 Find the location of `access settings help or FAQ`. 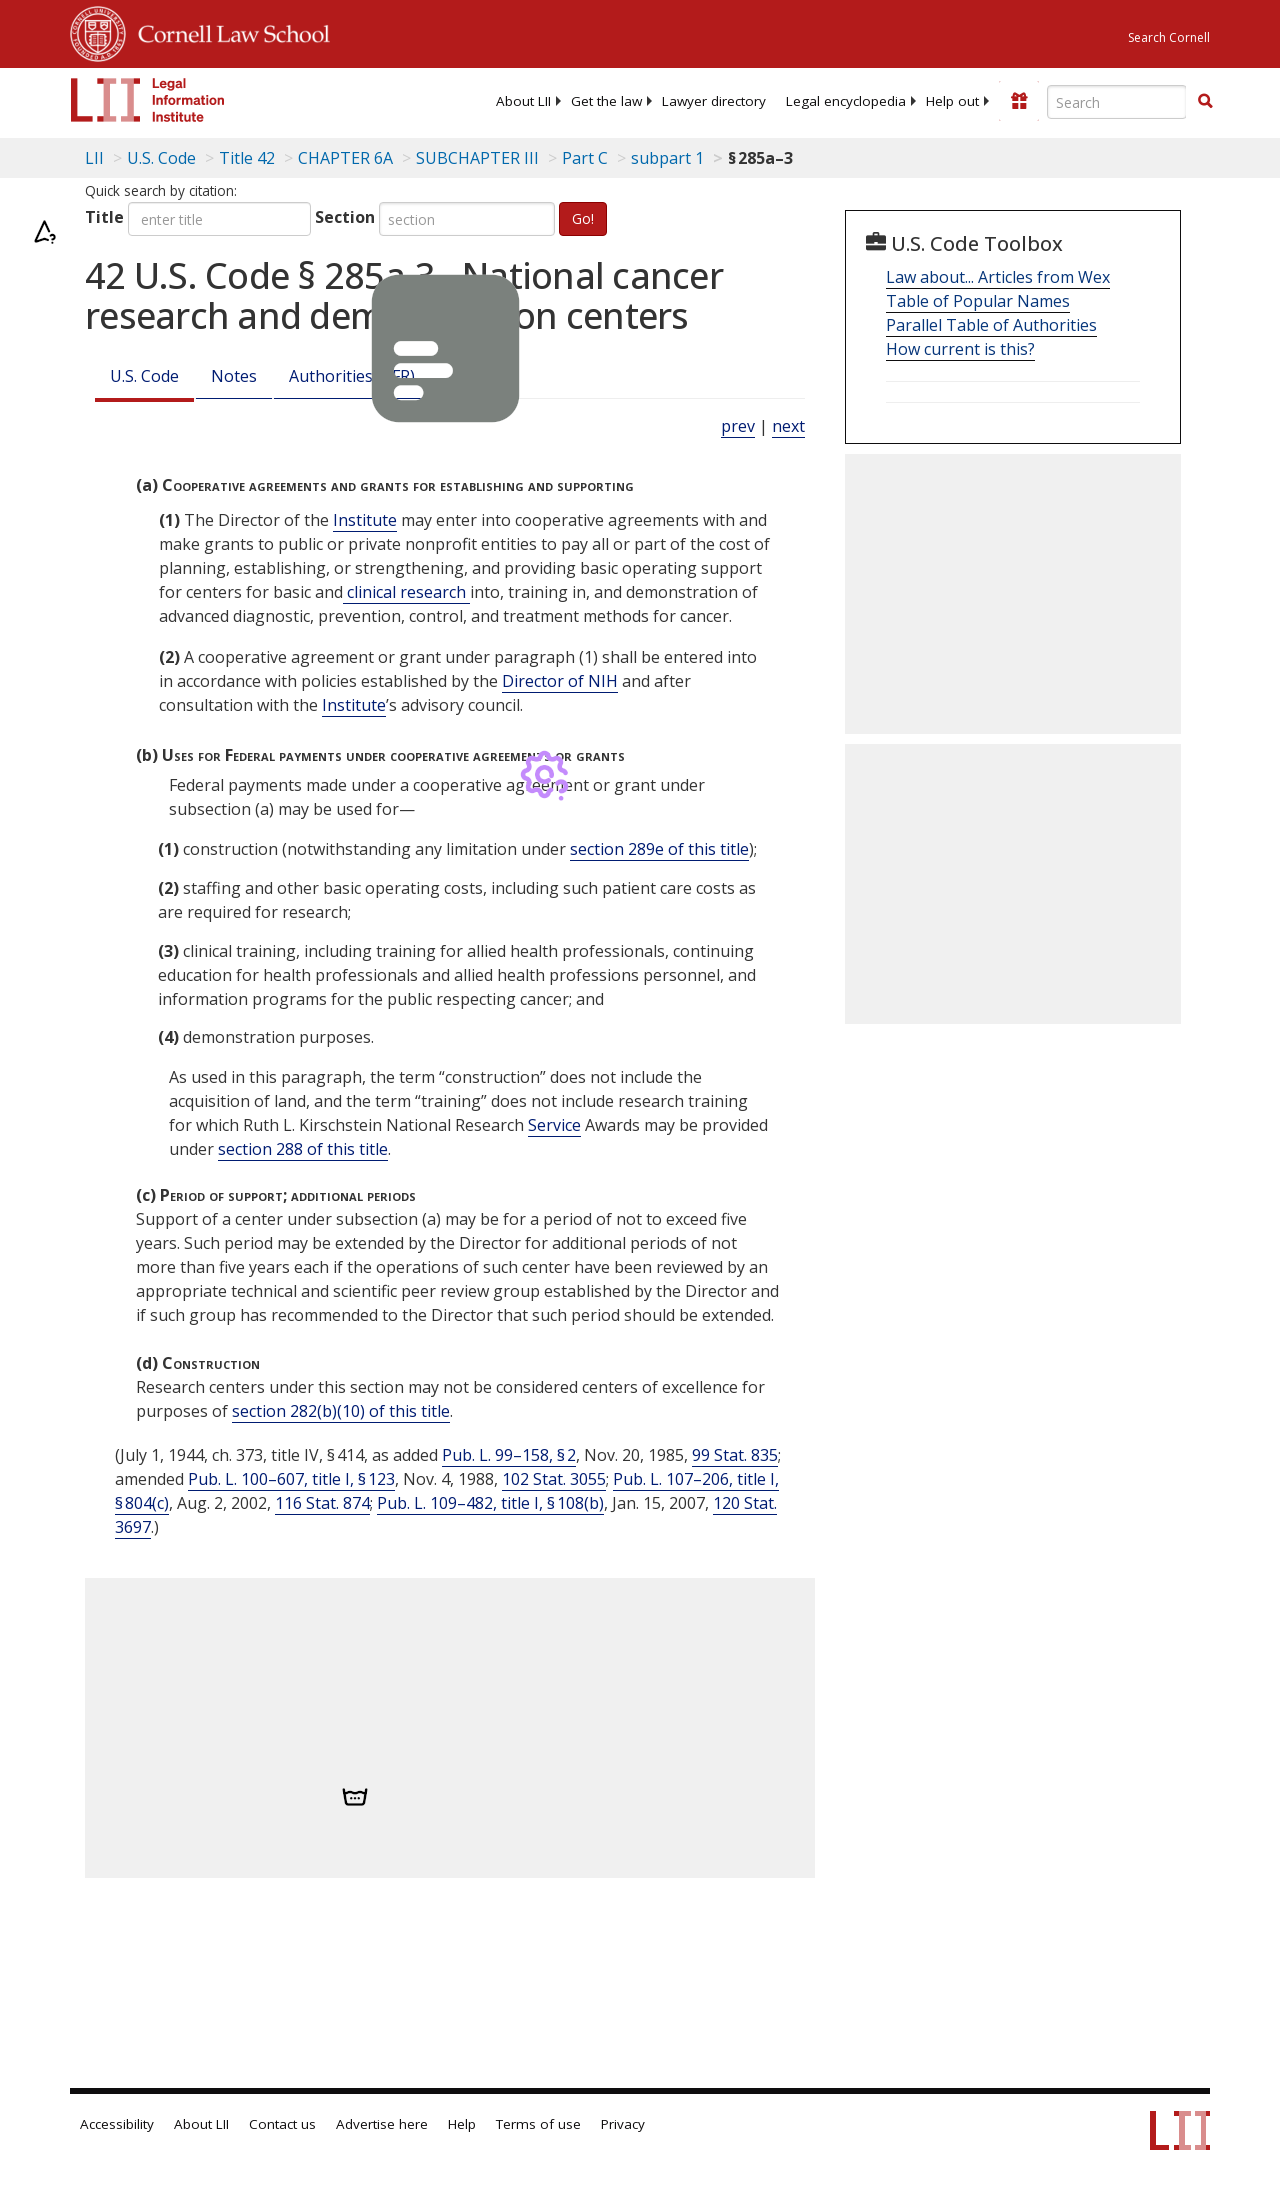

access settings help or FAQ is located at coordinates (544, 774).